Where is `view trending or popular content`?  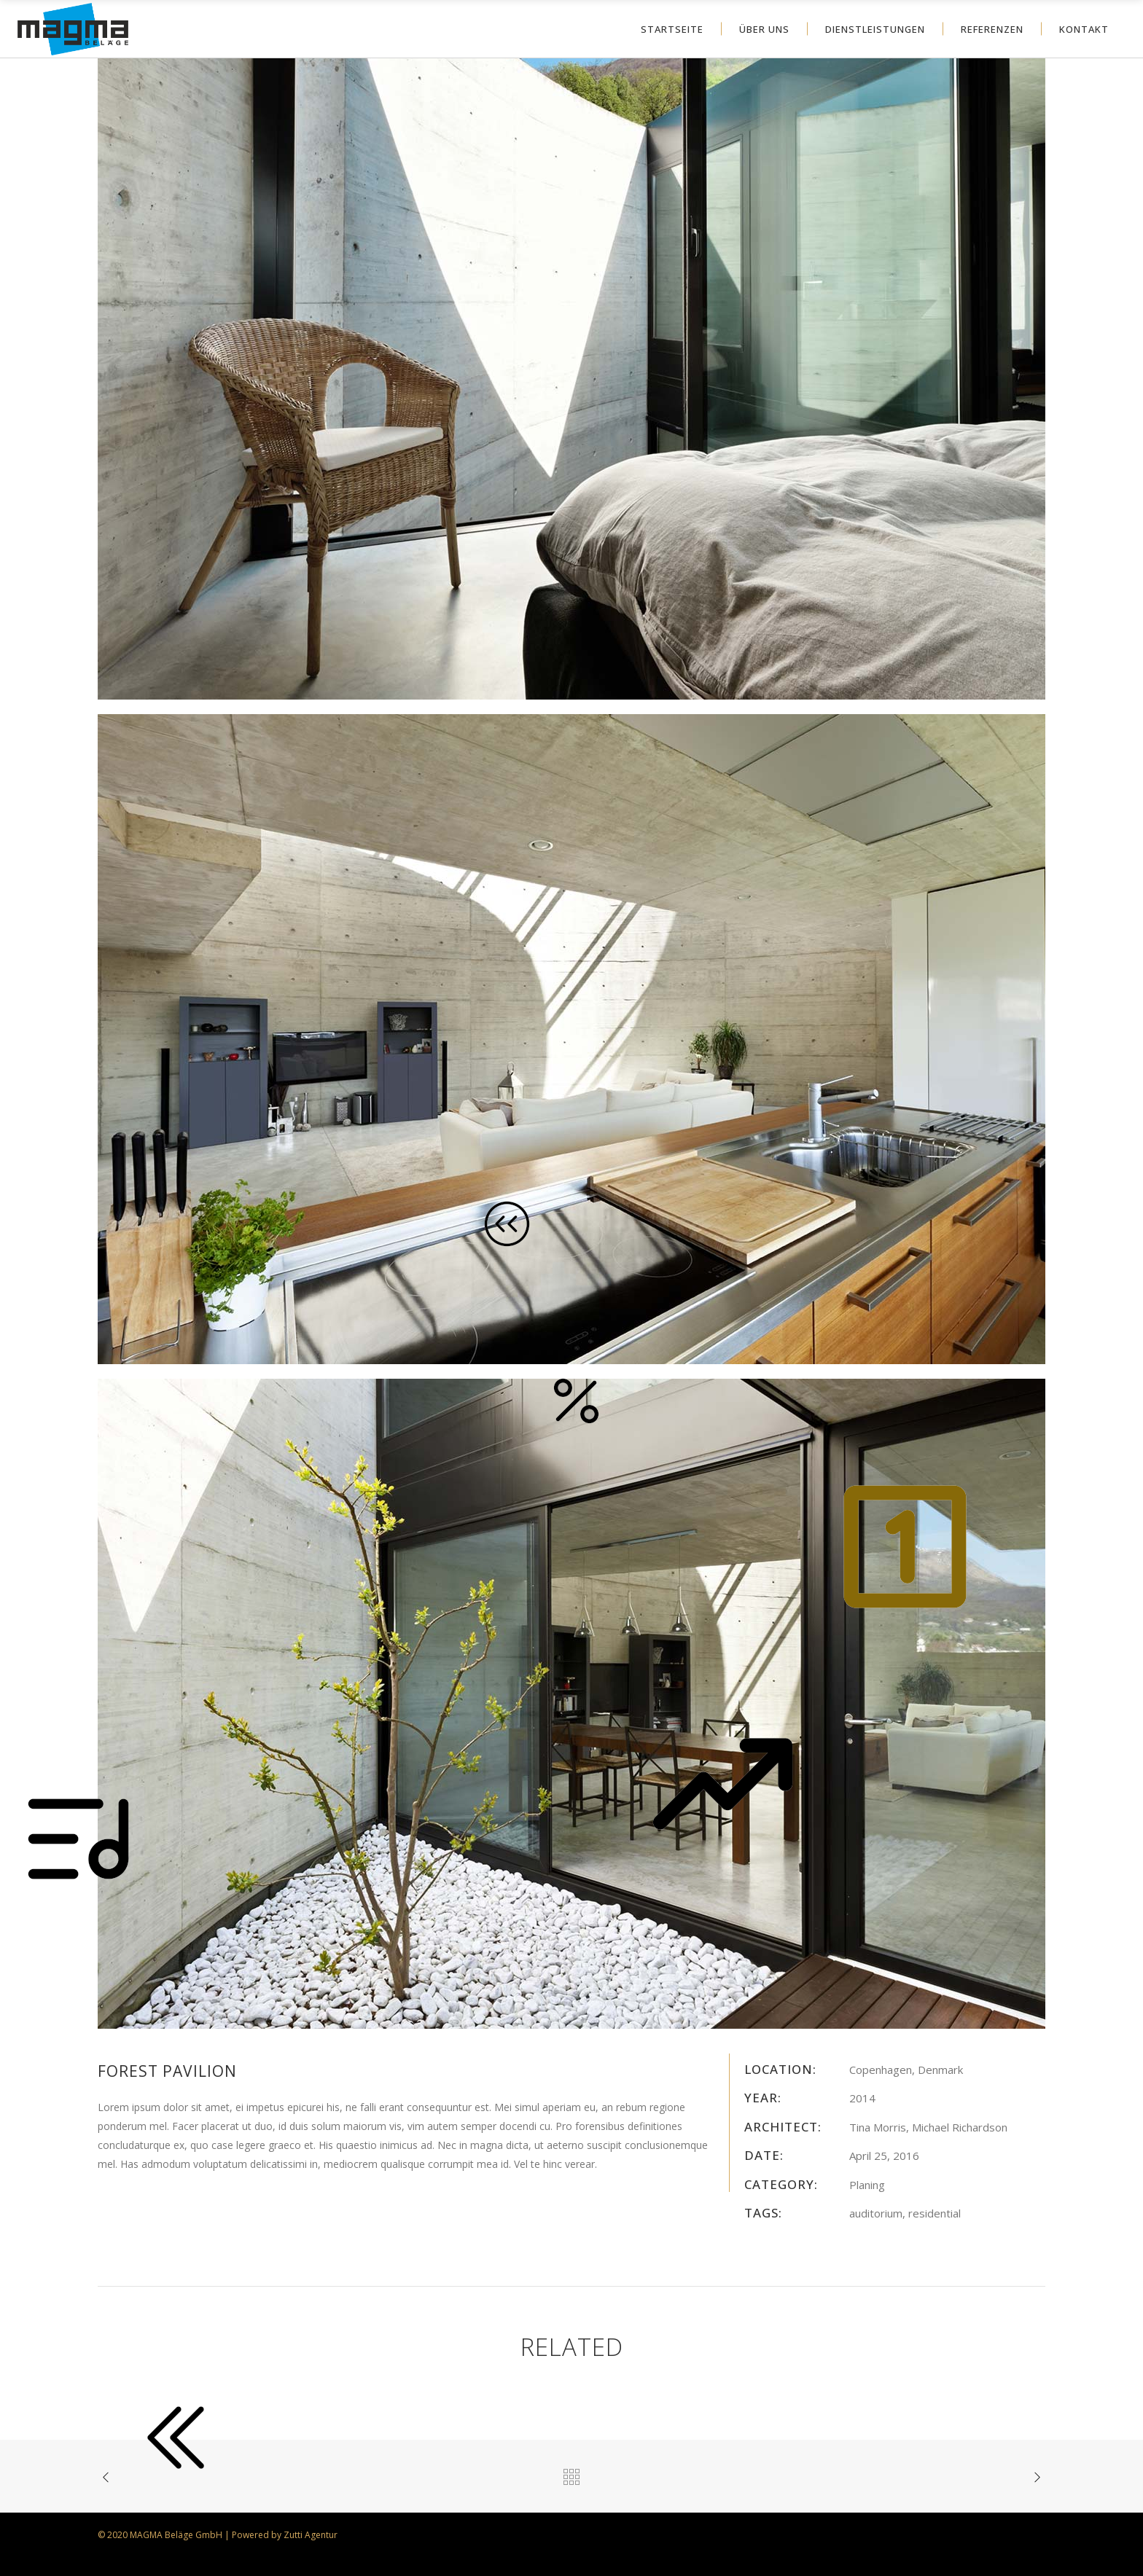
view trending or popular content is located at coordinates (722, 1788).